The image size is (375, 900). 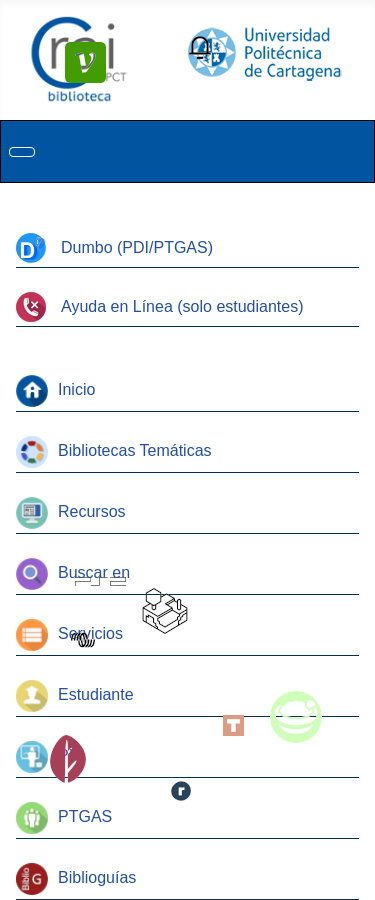 What do you see at coordinates (85, 62) in the screenshot?
I see `open velog blogging platform` at bounding box center [85, 62].